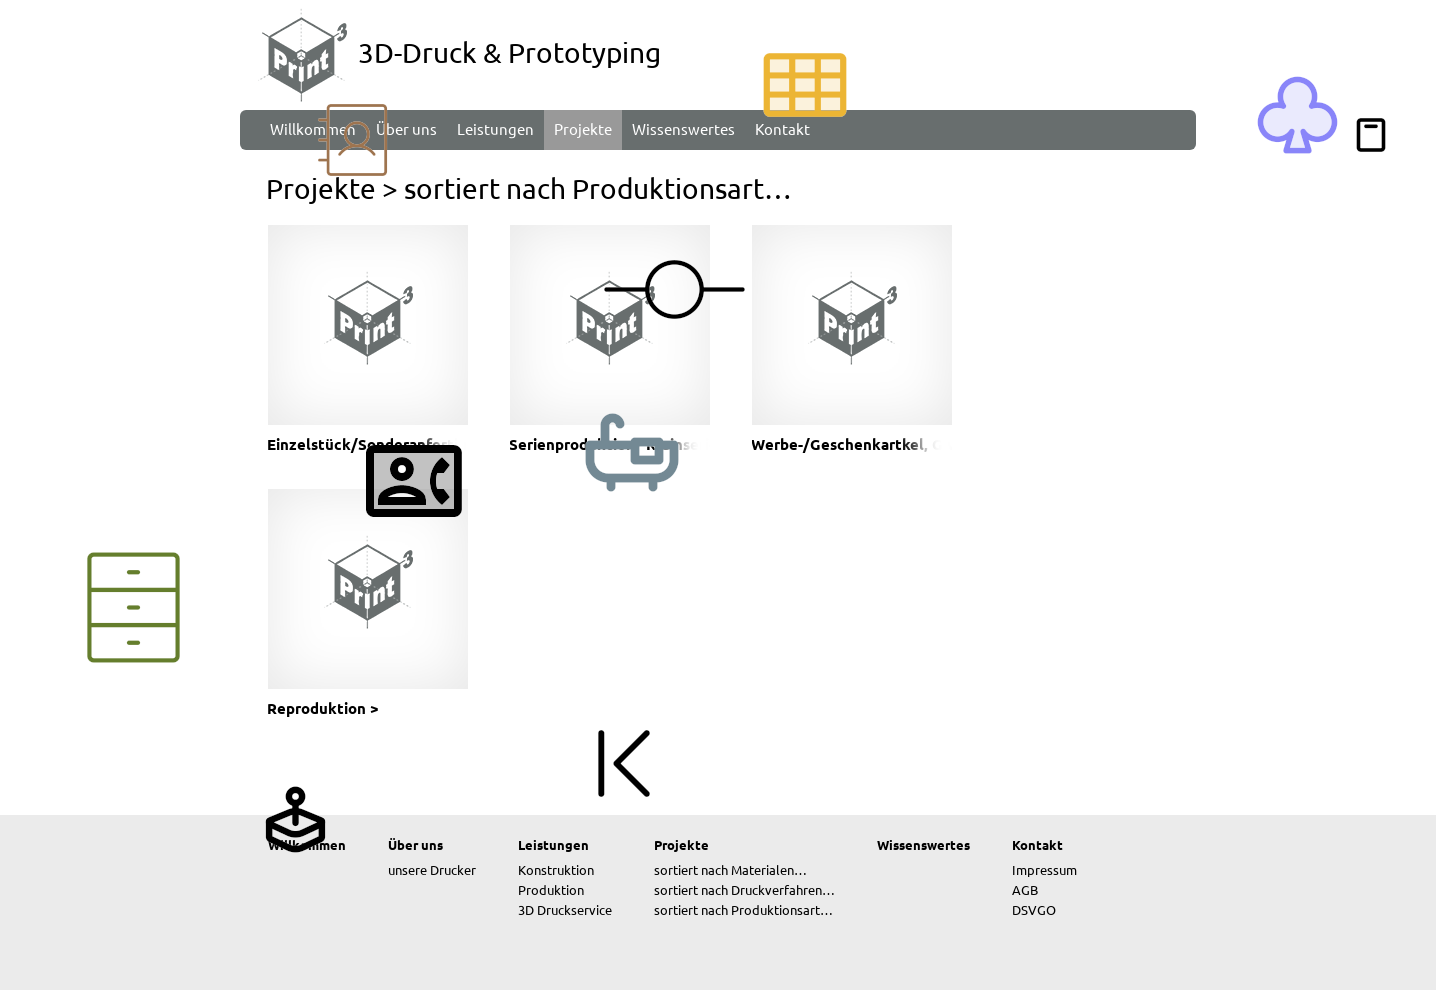 This screenshot has height=990, width=1436. What do you see at coordinates (632, 454) in the screenshot?
I see `indicates bathroom amenities available` at bounding box center [632, 454].